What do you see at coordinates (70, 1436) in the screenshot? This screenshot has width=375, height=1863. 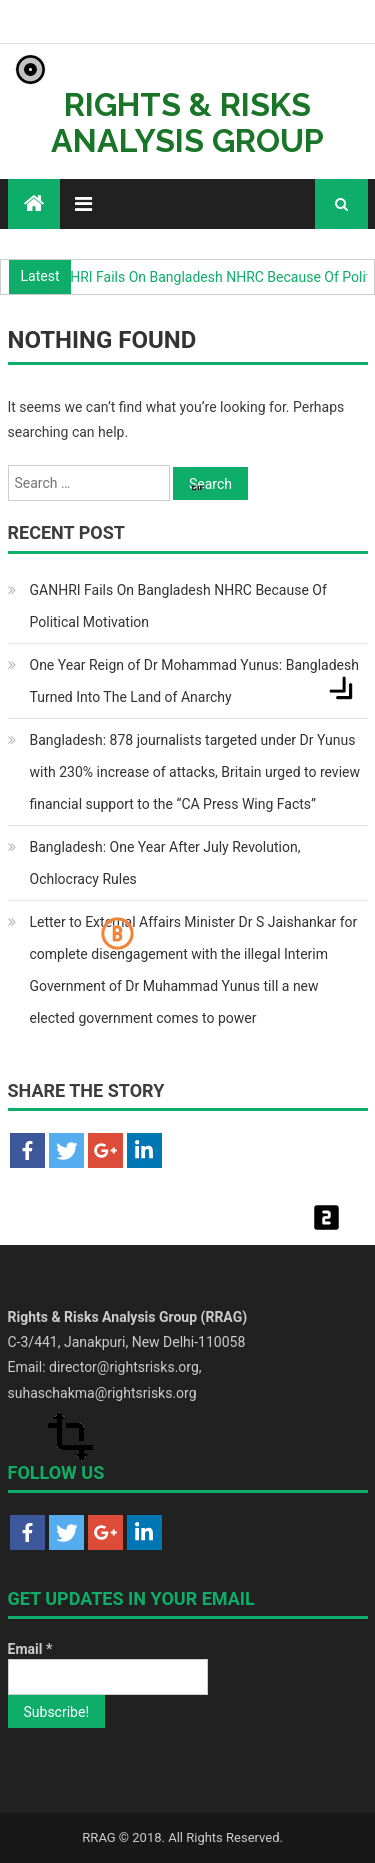 I see `transform or resize an image` at bounding box center [70, 1436].